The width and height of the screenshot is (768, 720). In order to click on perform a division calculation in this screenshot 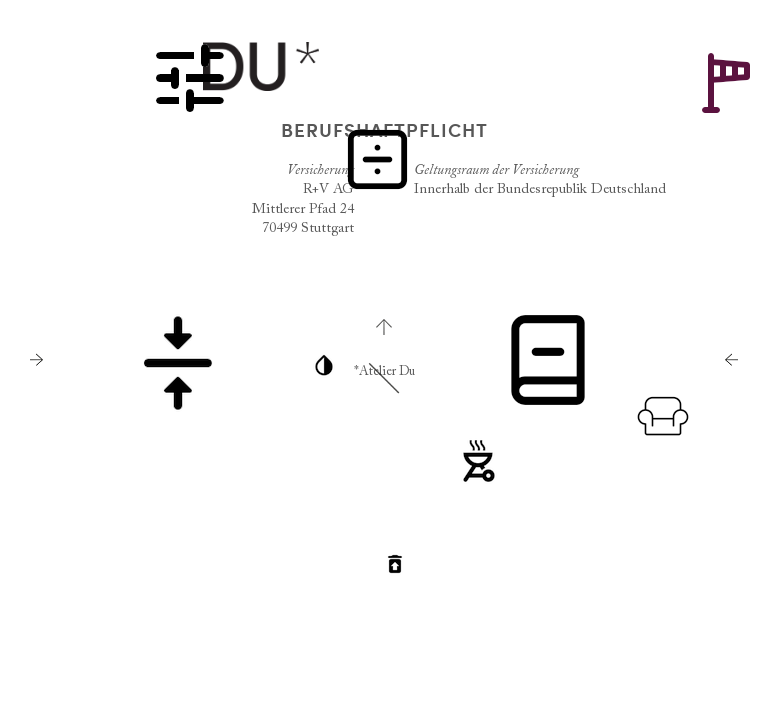, I will do `click(377, 159)`.